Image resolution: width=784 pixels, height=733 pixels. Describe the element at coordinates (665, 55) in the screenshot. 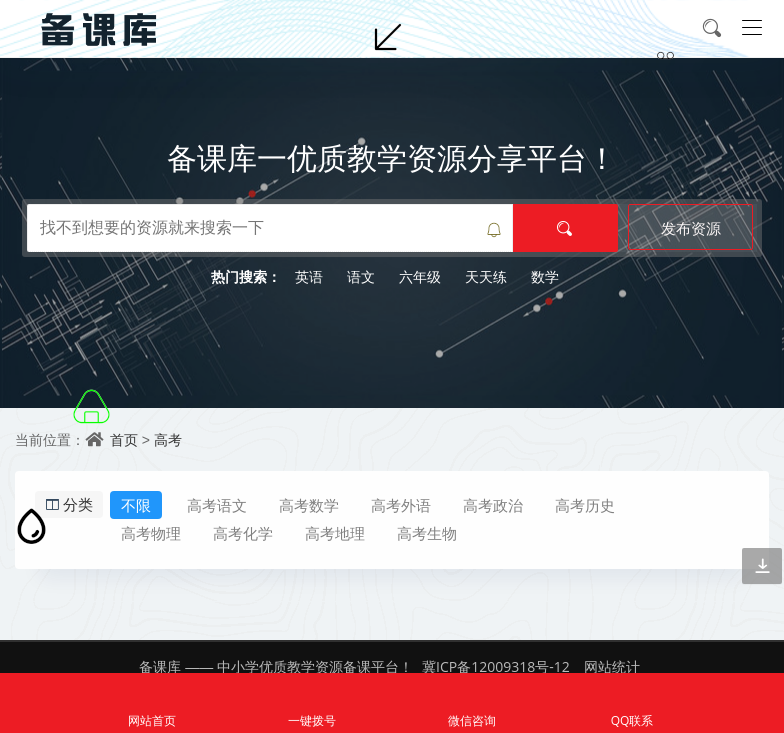

I see `access your voicemail messages` at that location.